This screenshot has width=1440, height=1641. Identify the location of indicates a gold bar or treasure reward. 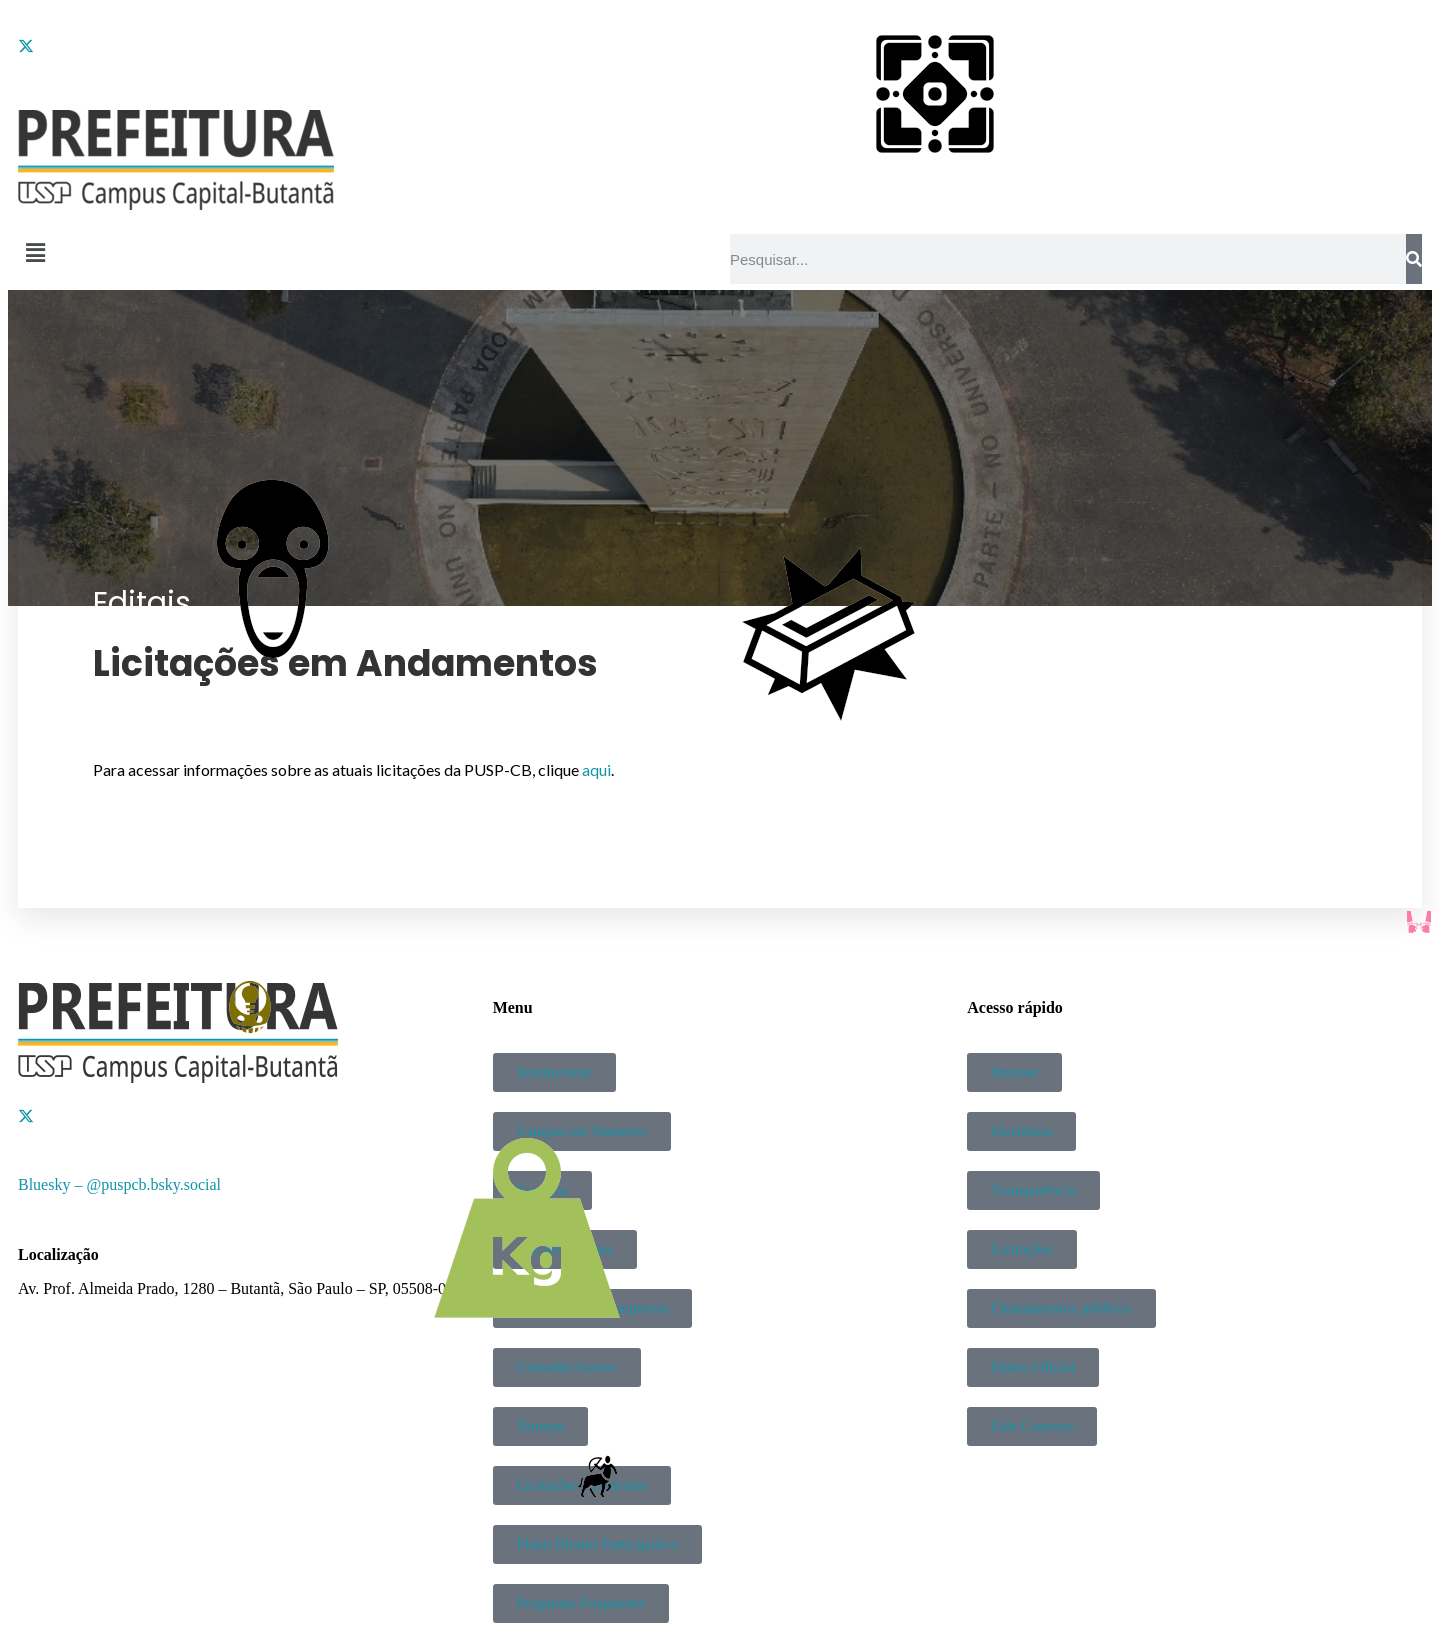
(829, 632).